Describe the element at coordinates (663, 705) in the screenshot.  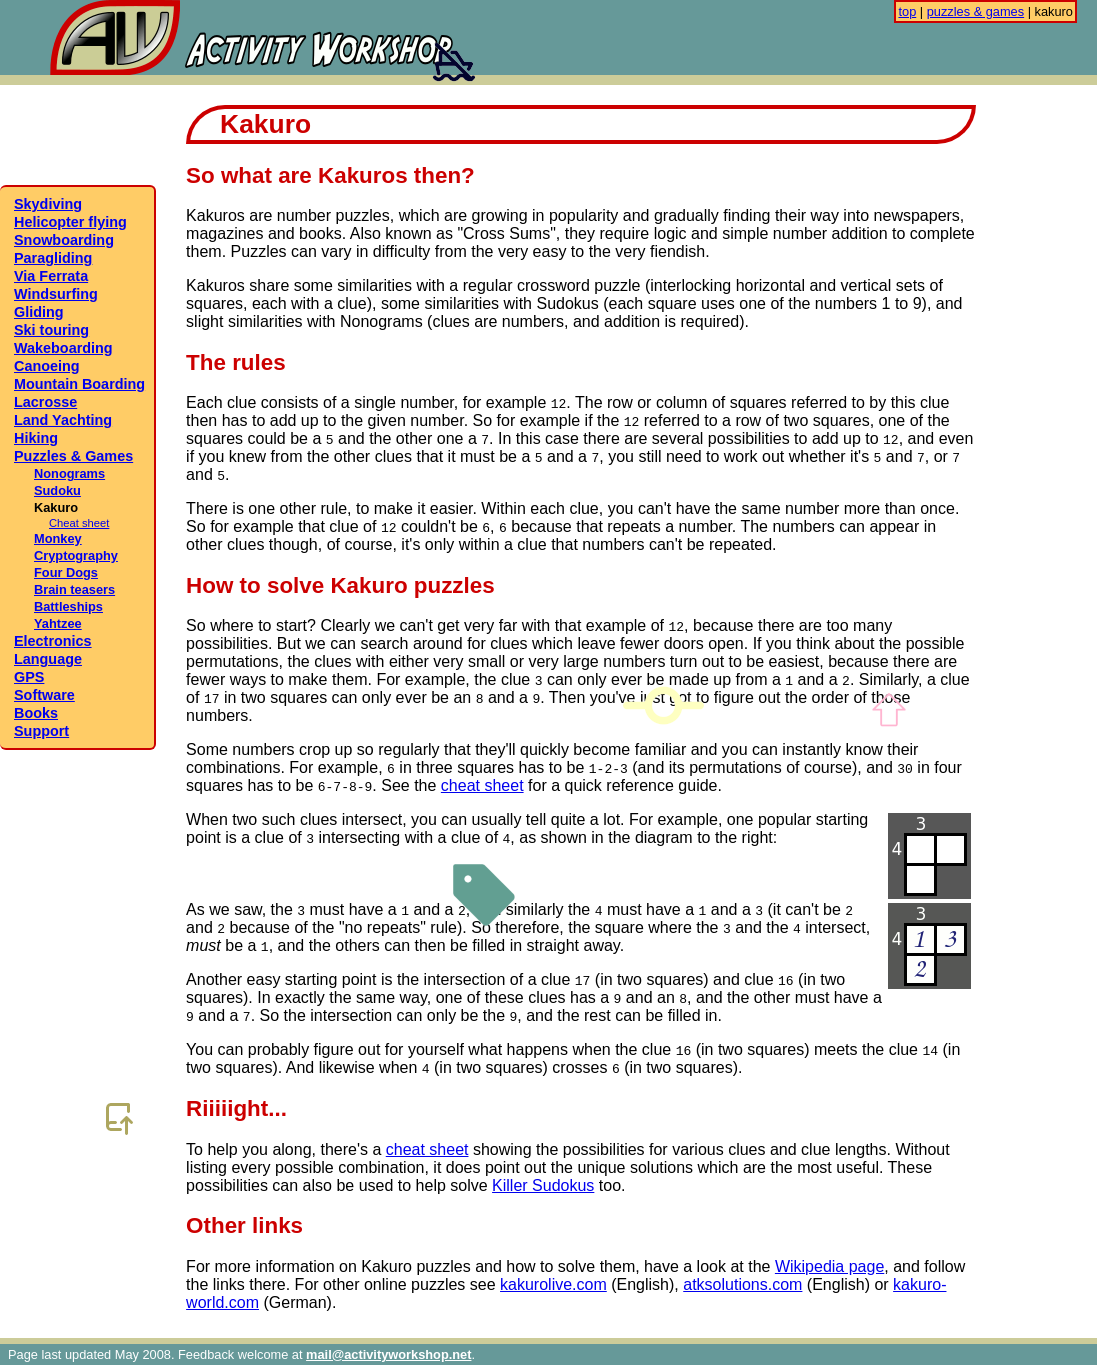
I see `view commit history` at that location.